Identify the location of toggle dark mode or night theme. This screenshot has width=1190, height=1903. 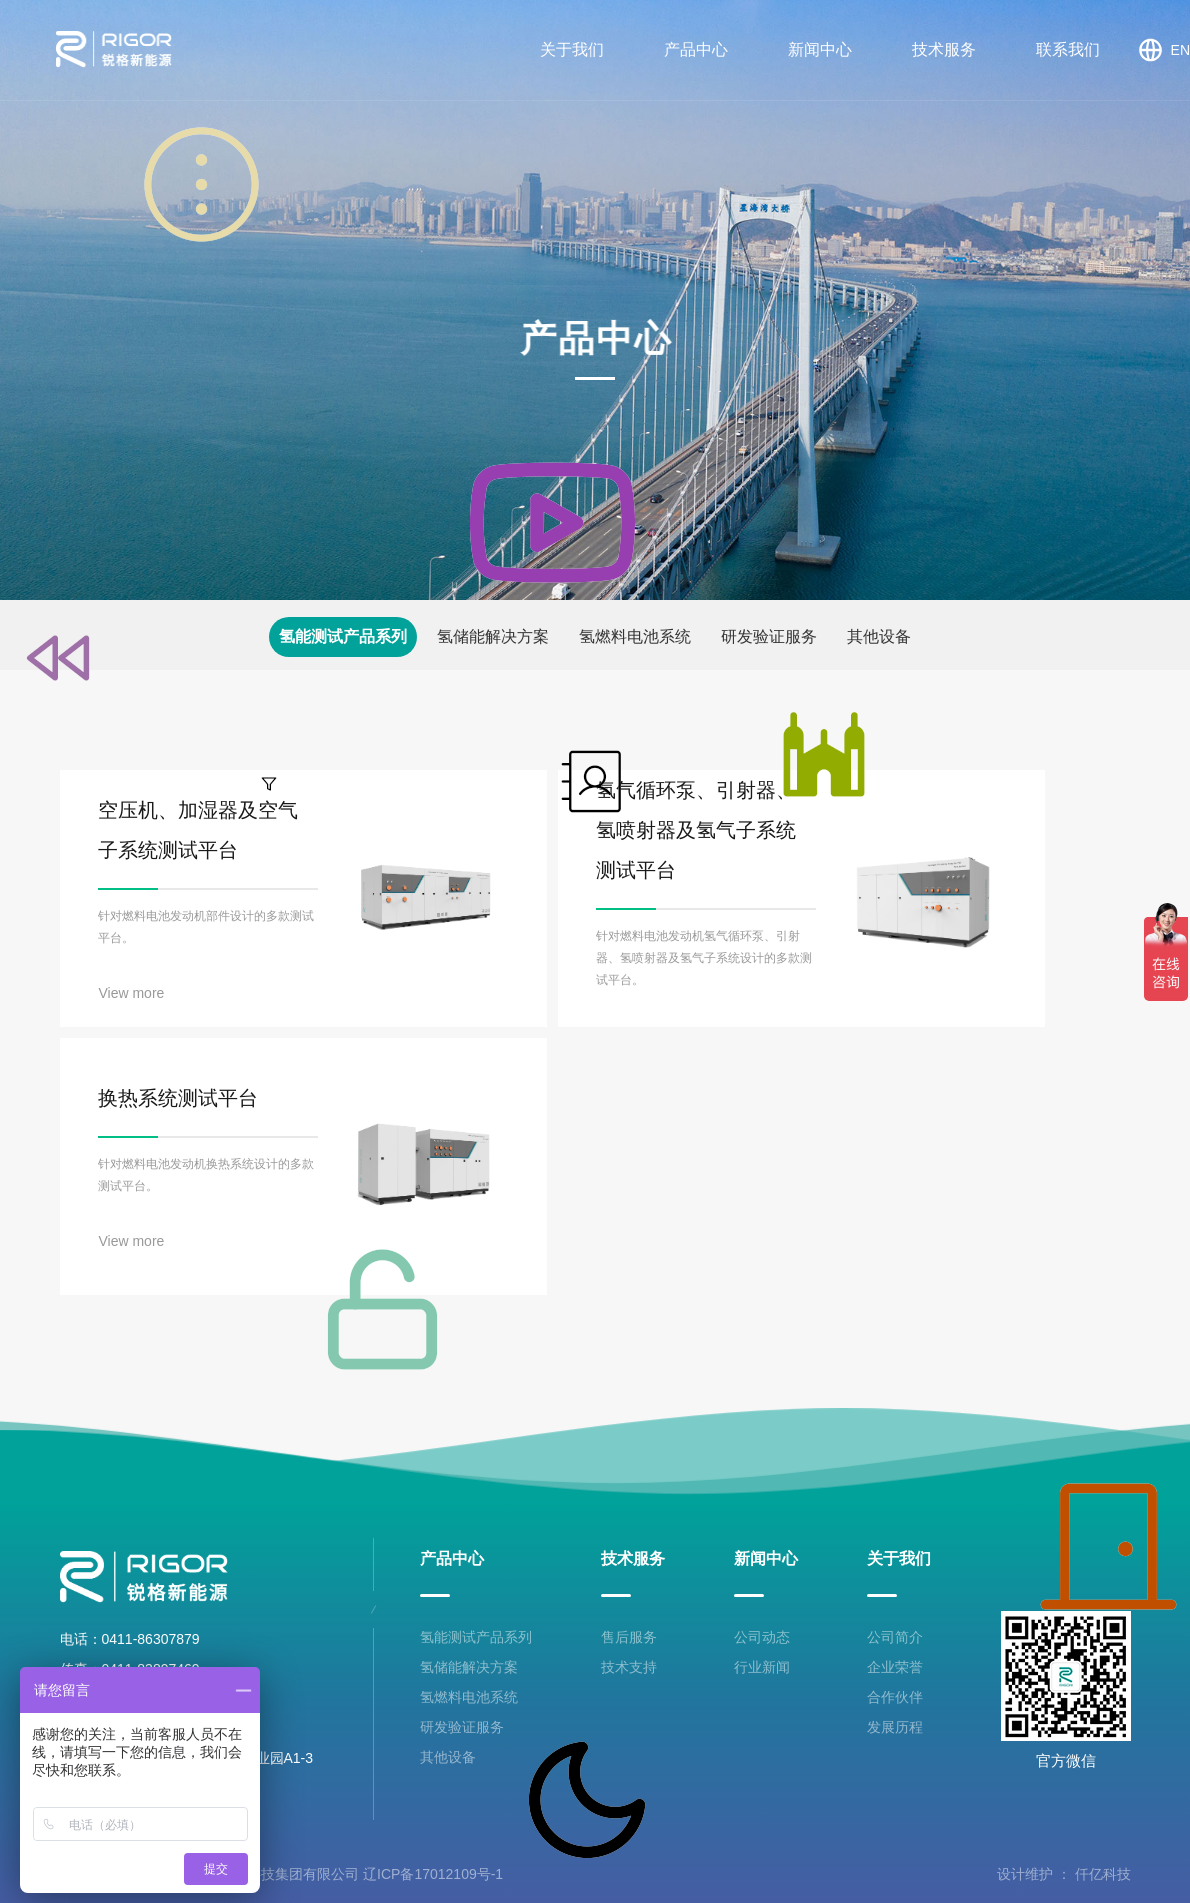
(587, 1800).